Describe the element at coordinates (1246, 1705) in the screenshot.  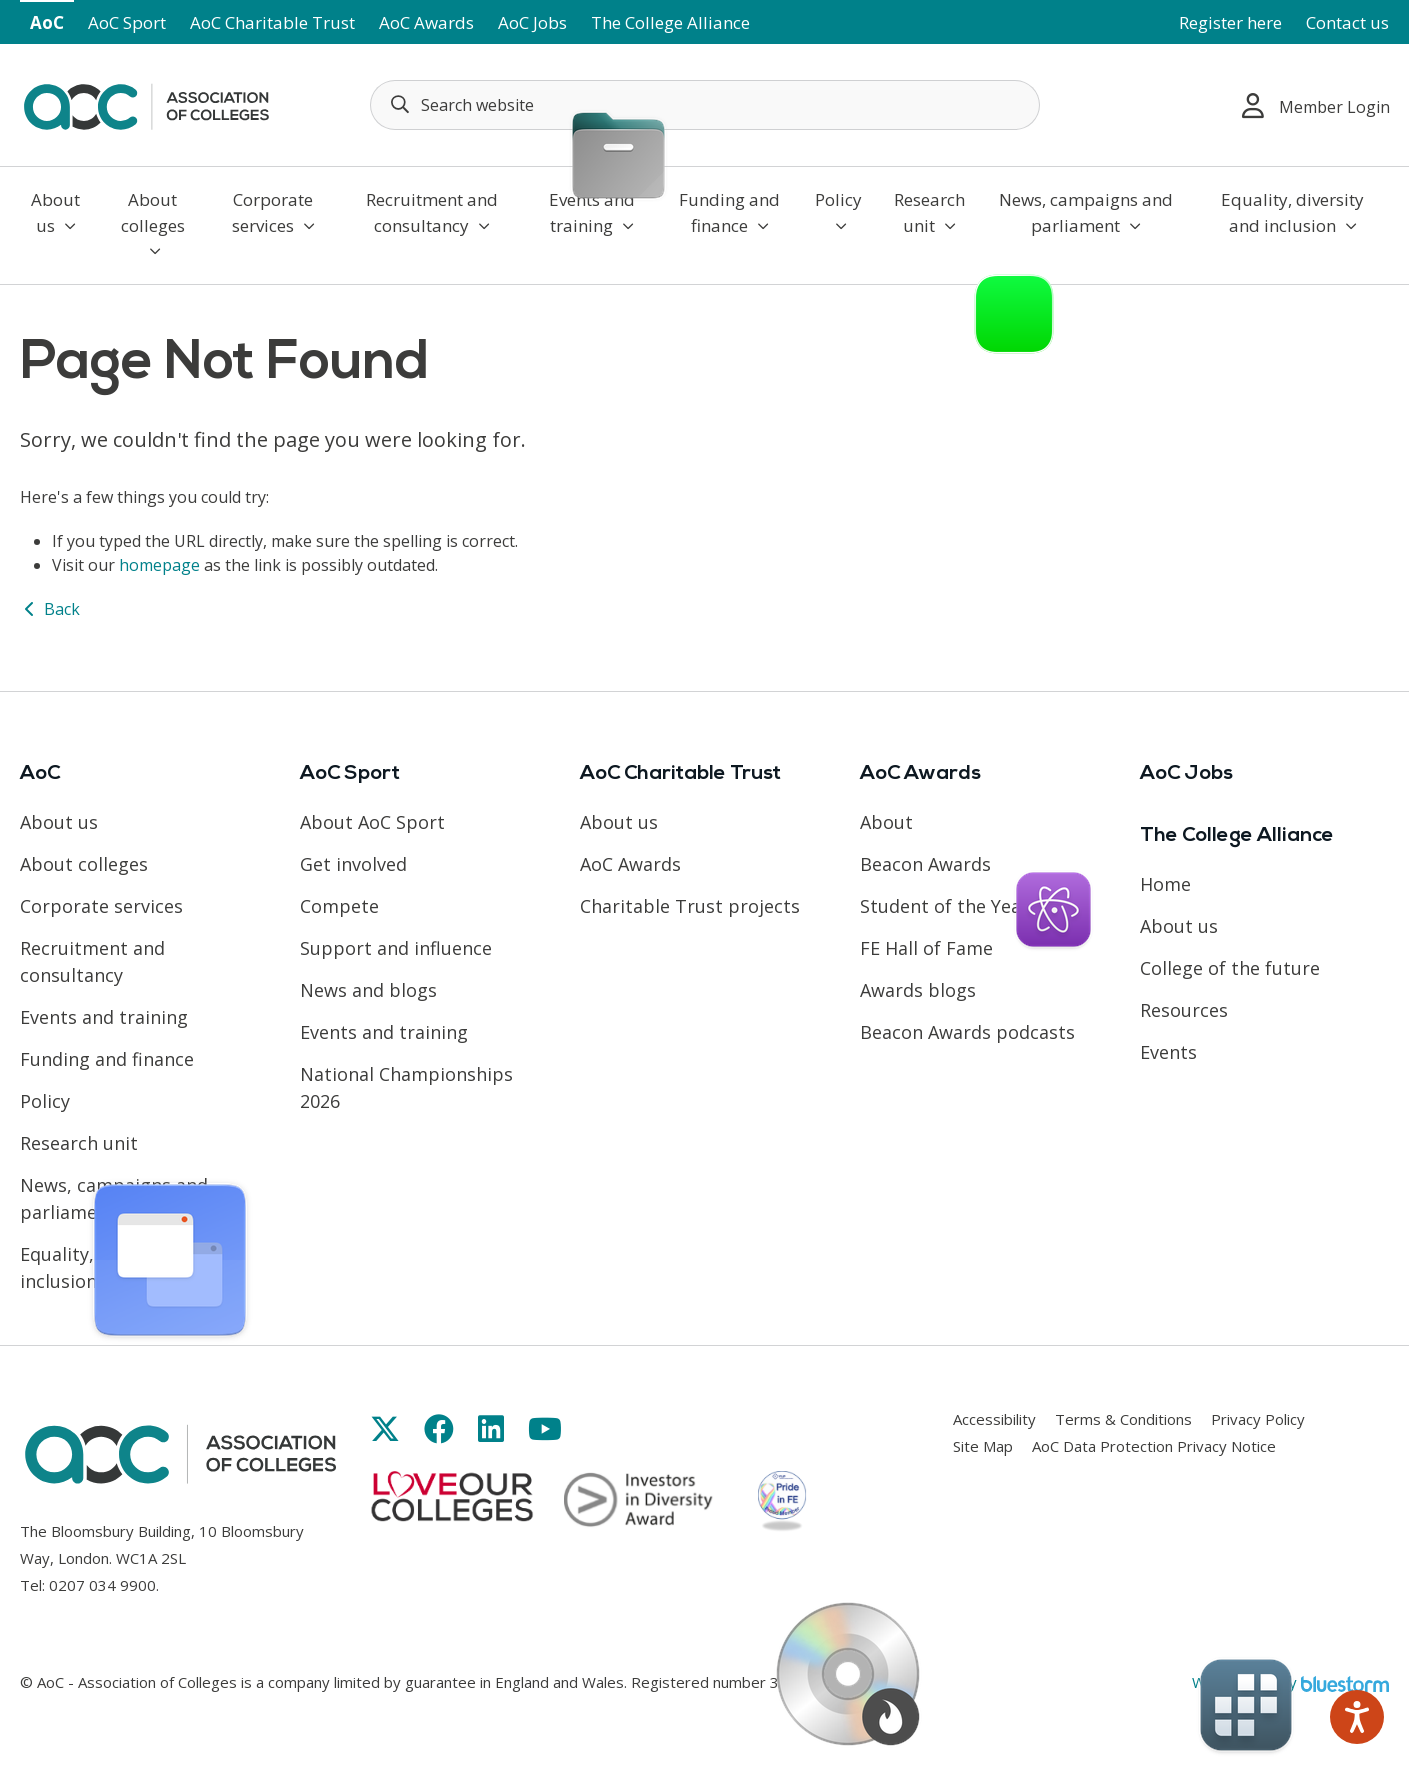
I see `open stata statistical software` at that location.